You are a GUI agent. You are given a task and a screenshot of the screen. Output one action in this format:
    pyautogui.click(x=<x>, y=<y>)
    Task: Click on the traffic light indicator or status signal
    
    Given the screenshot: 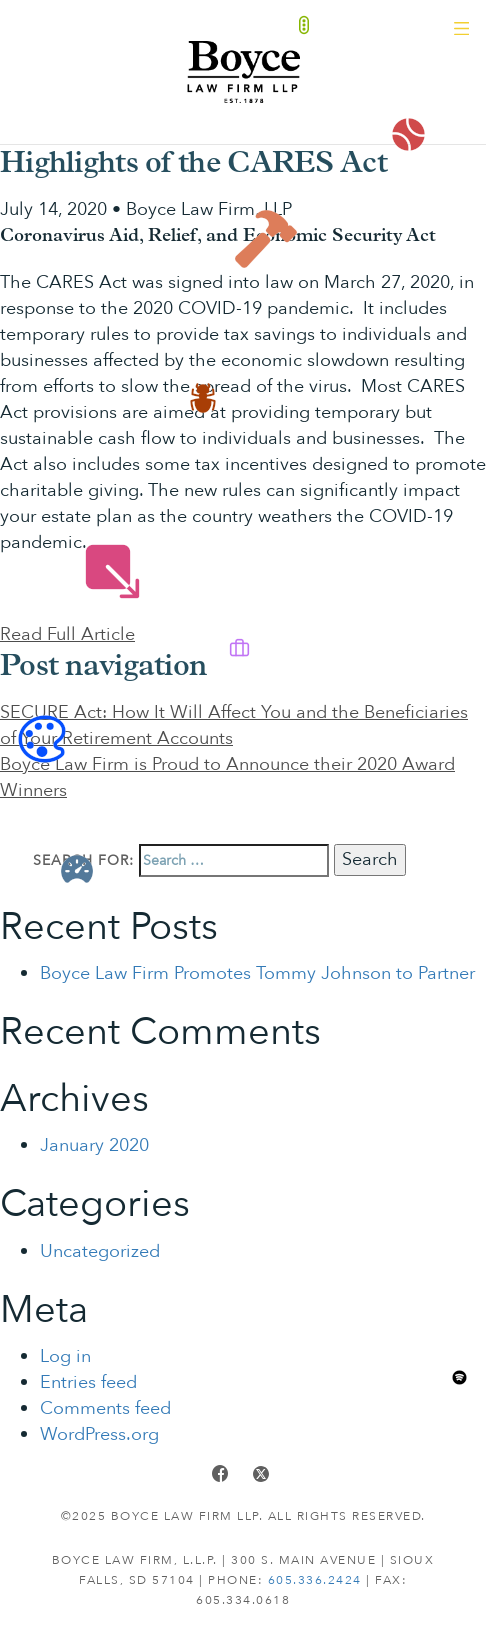 What is the action you would take?
    pyautogui.click(x=304, y=25)
    